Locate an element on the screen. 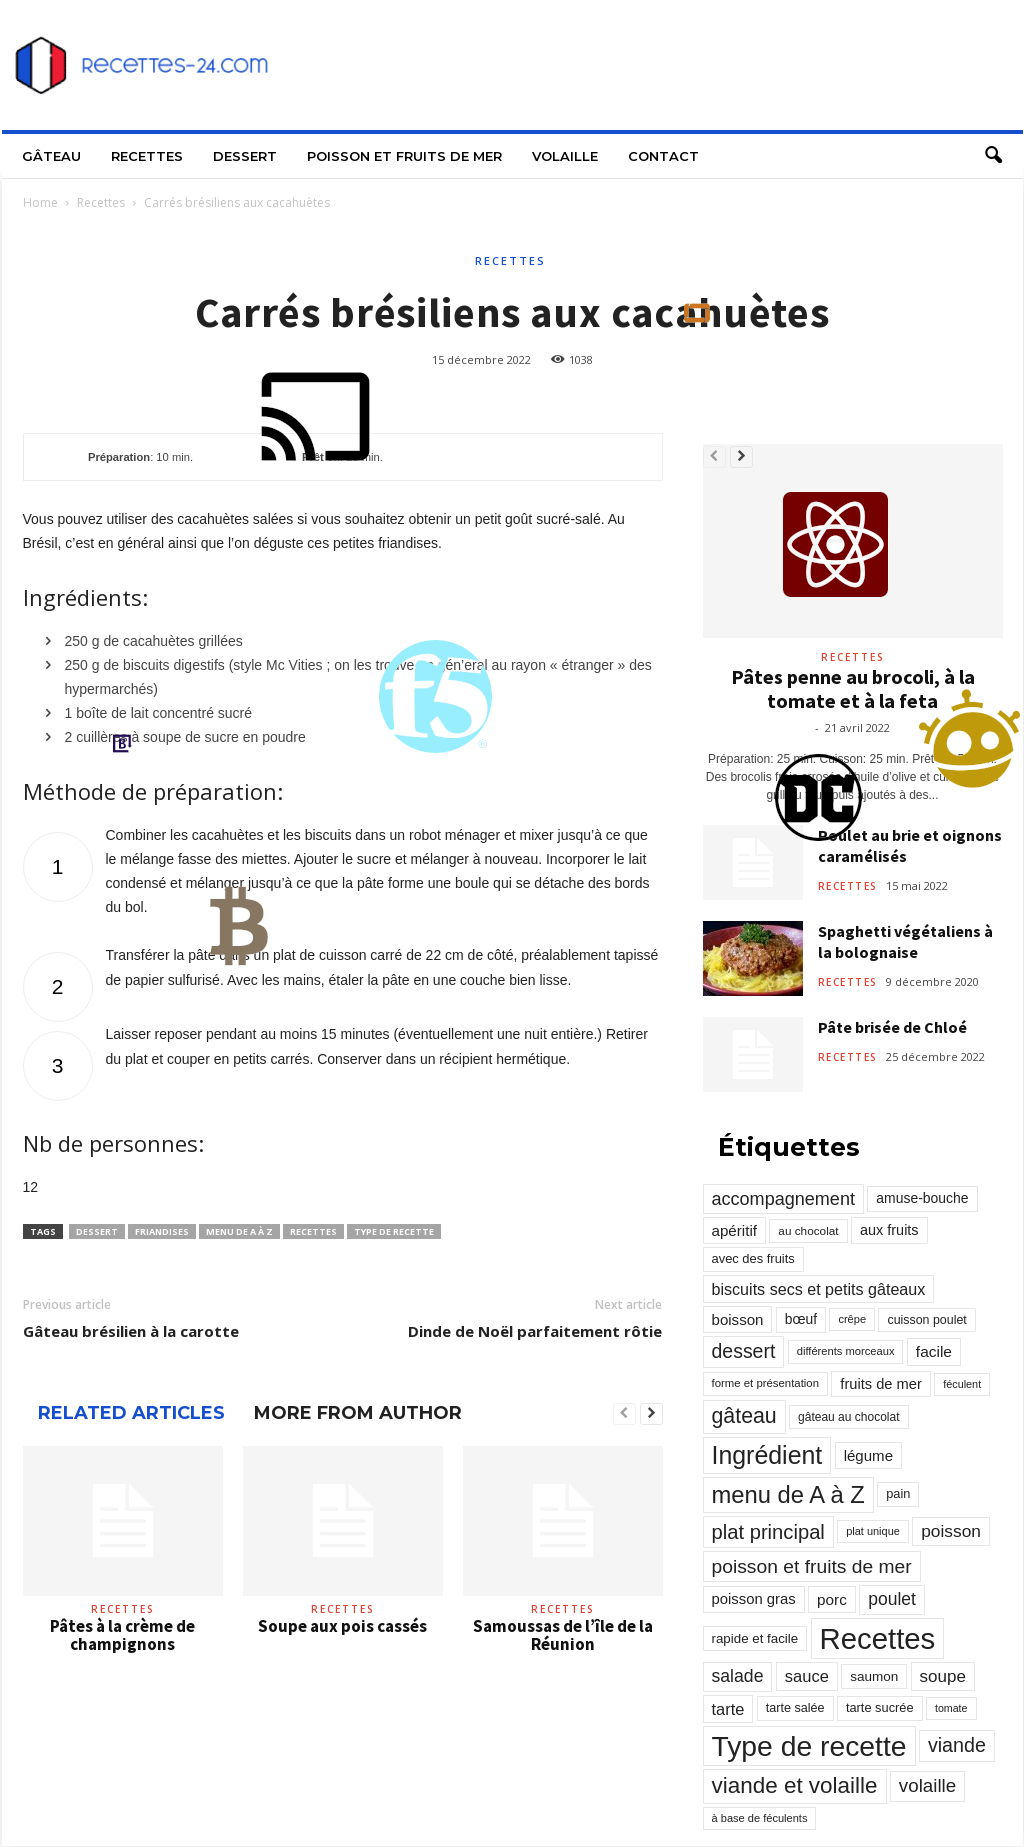  DC Entertainment logo is located at coordinates (818, 797).